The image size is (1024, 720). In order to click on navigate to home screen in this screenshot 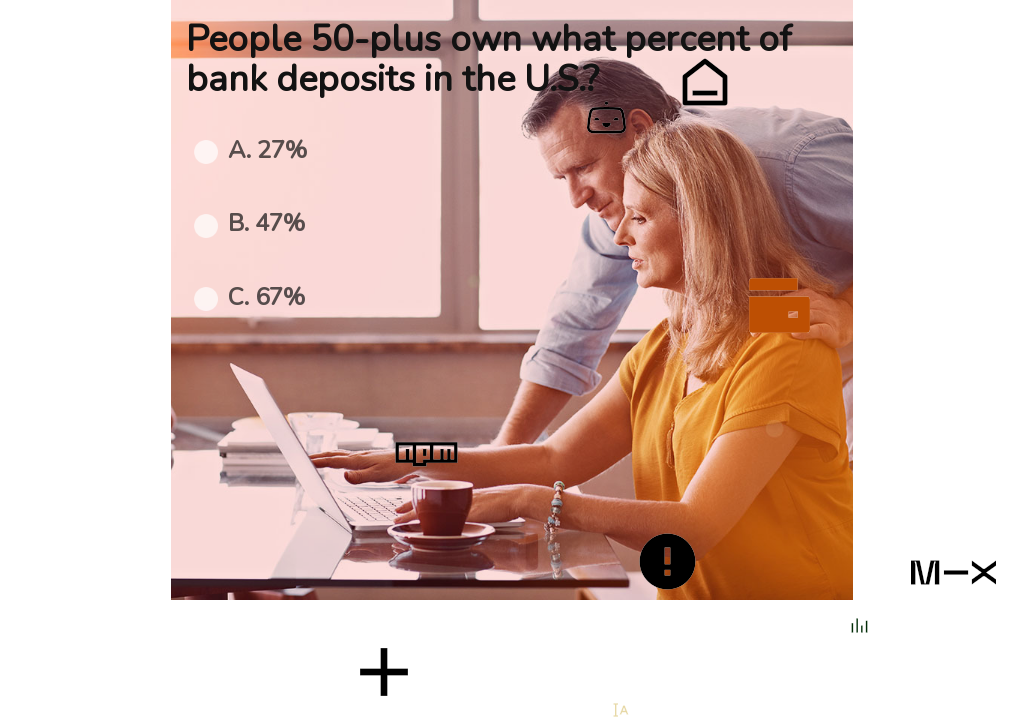, I will do `click(705, 83)`.